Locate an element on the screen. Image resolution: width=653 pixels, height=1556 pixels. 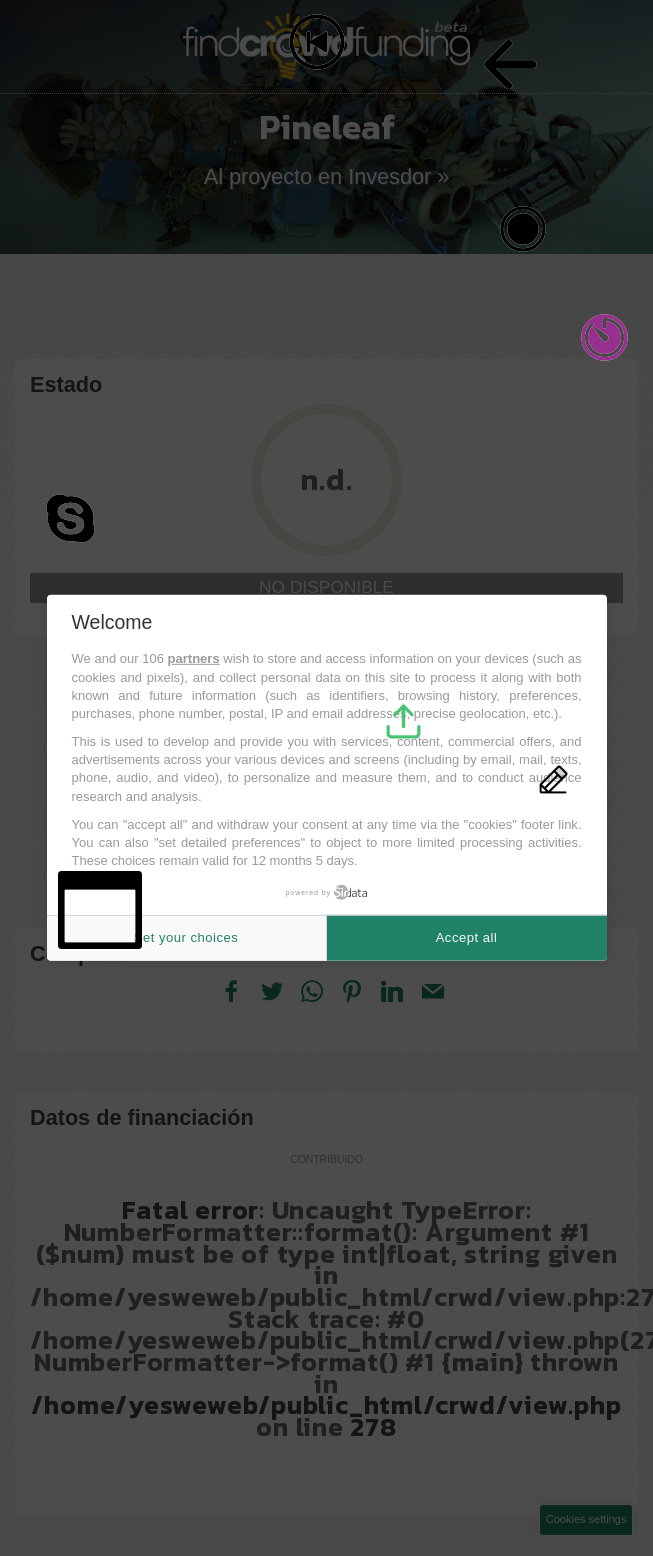
edit text or content is located at coordinates (553, 780).